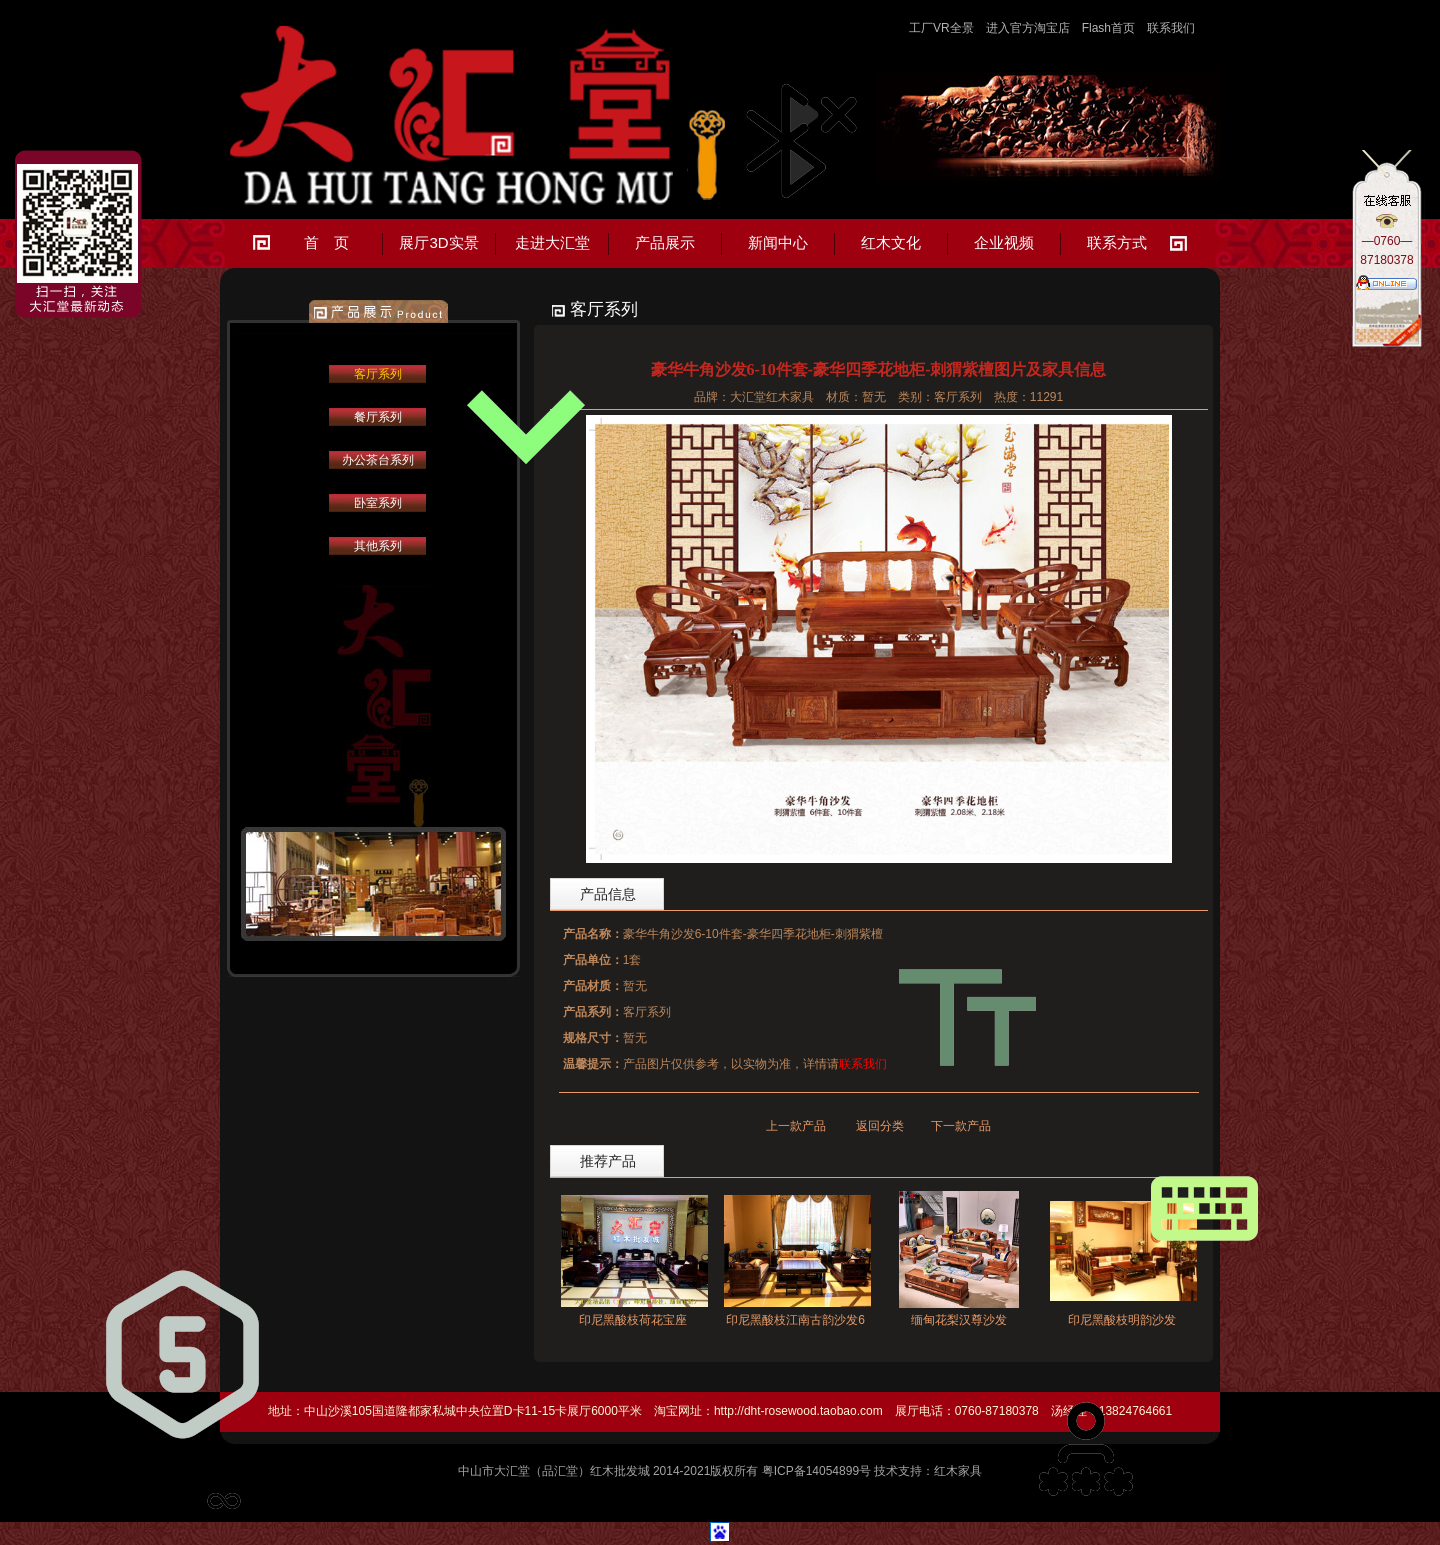 The height and width of the screenshot is (1545, 1440). I want to click on bluetooth is disabled or turned off, so click(795, 141).